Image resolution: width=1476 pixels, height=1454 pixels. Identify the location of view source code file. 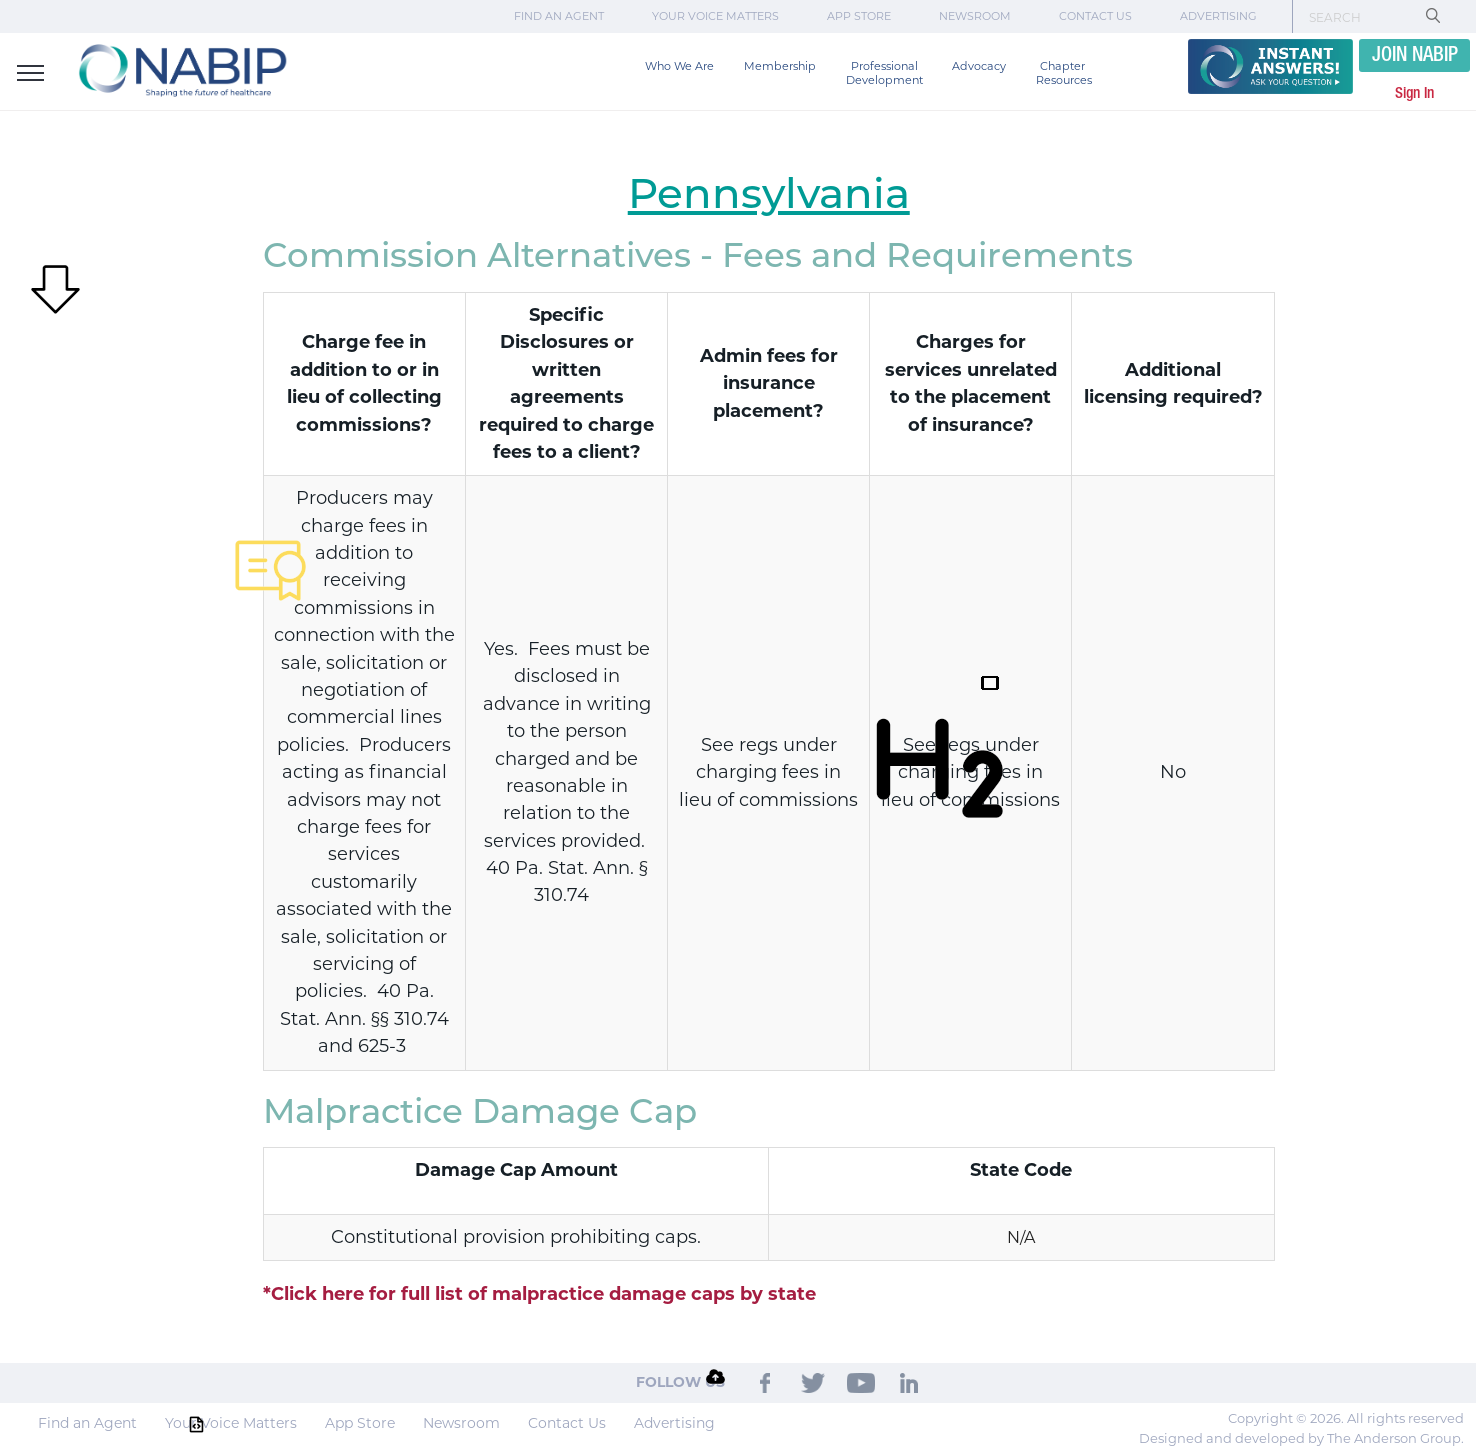
(196, 1424).